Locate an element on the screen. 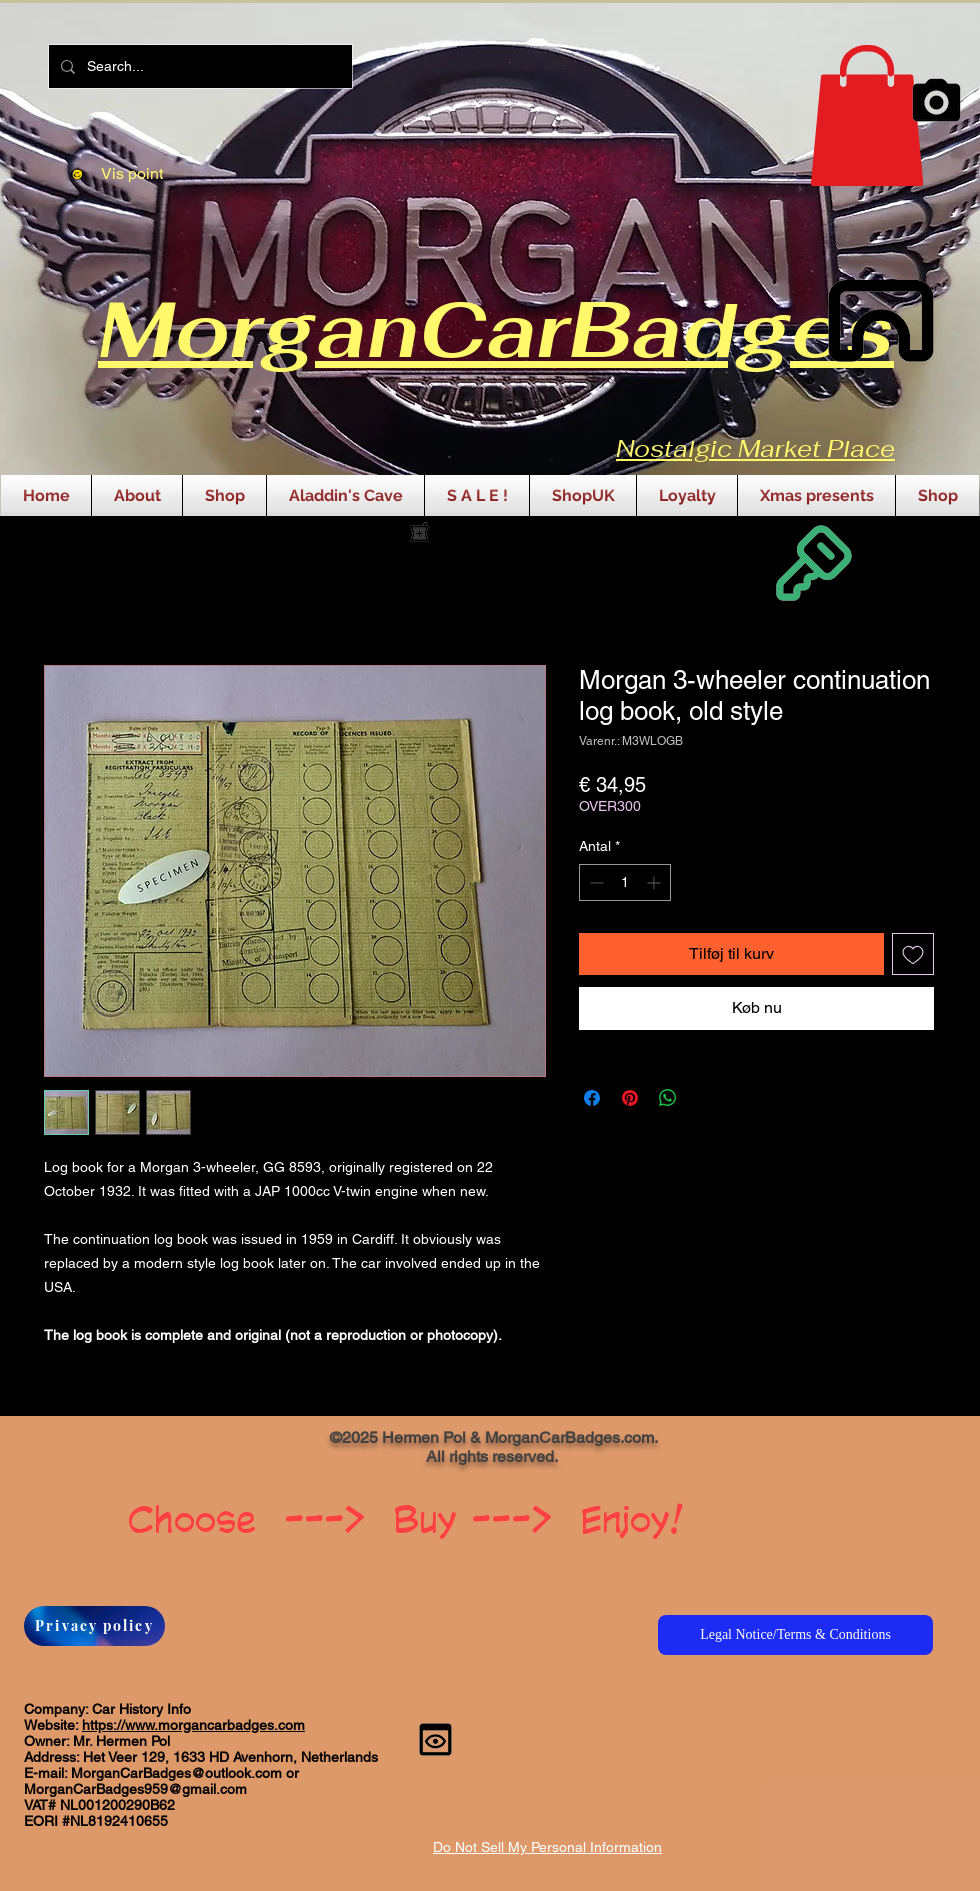 This screenshot has width=980, height=1891. find nearby pharmacies is located at coordinates (419, 532).